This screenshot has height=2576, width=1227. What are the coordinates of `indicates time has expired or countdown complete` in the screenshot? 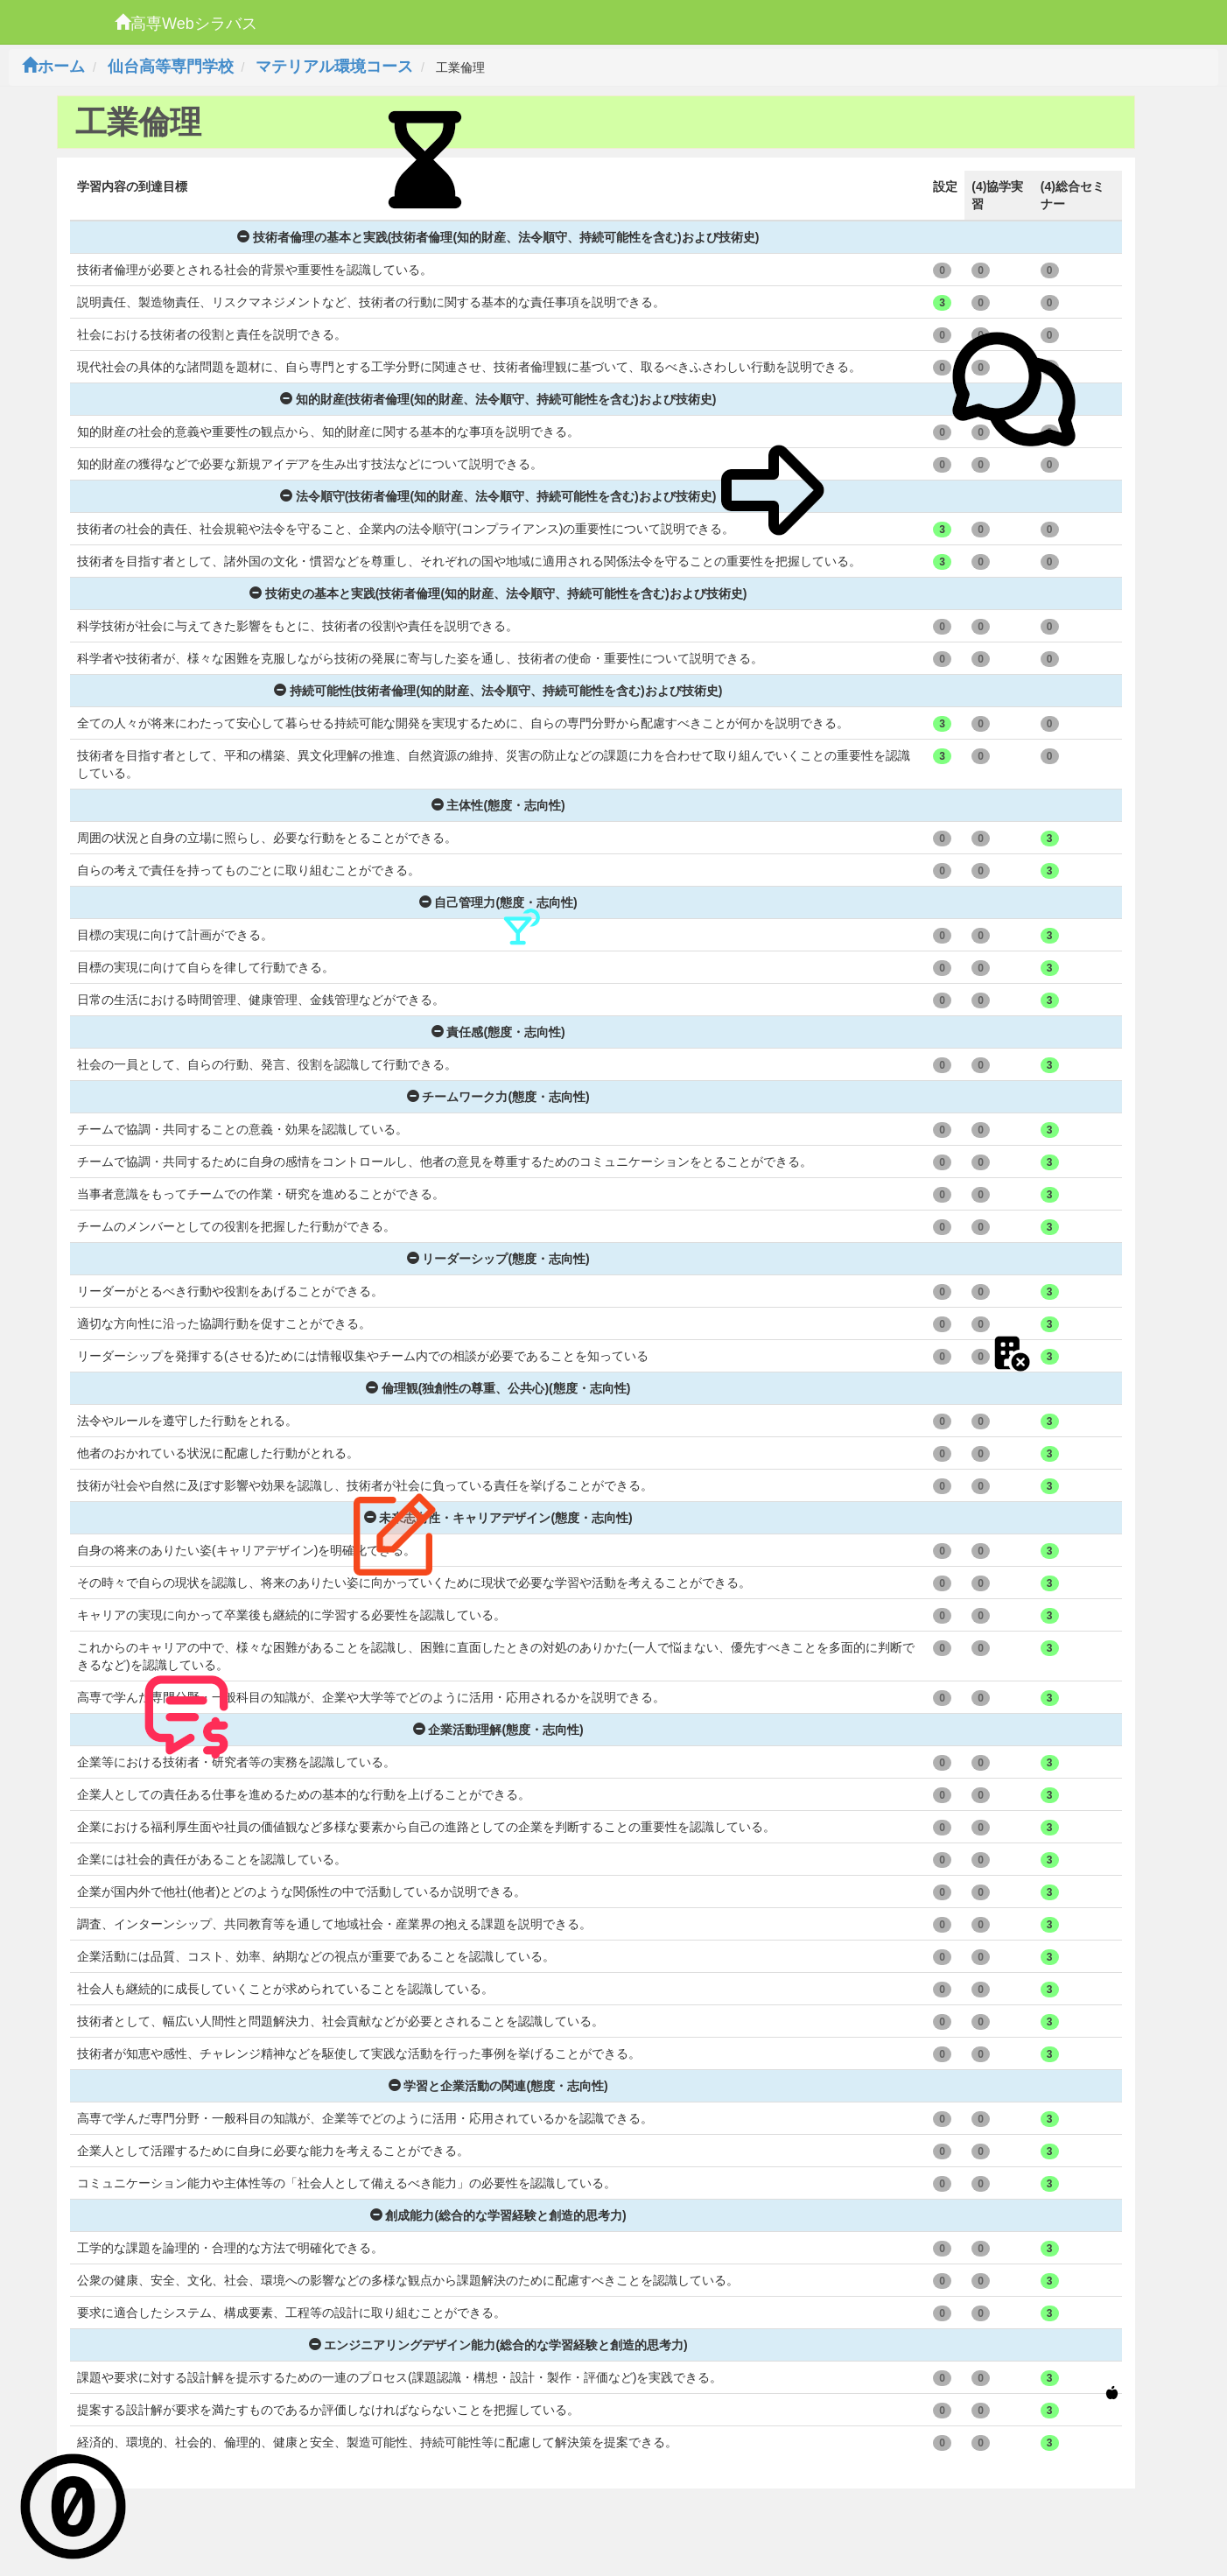 It's located at (424, 159).